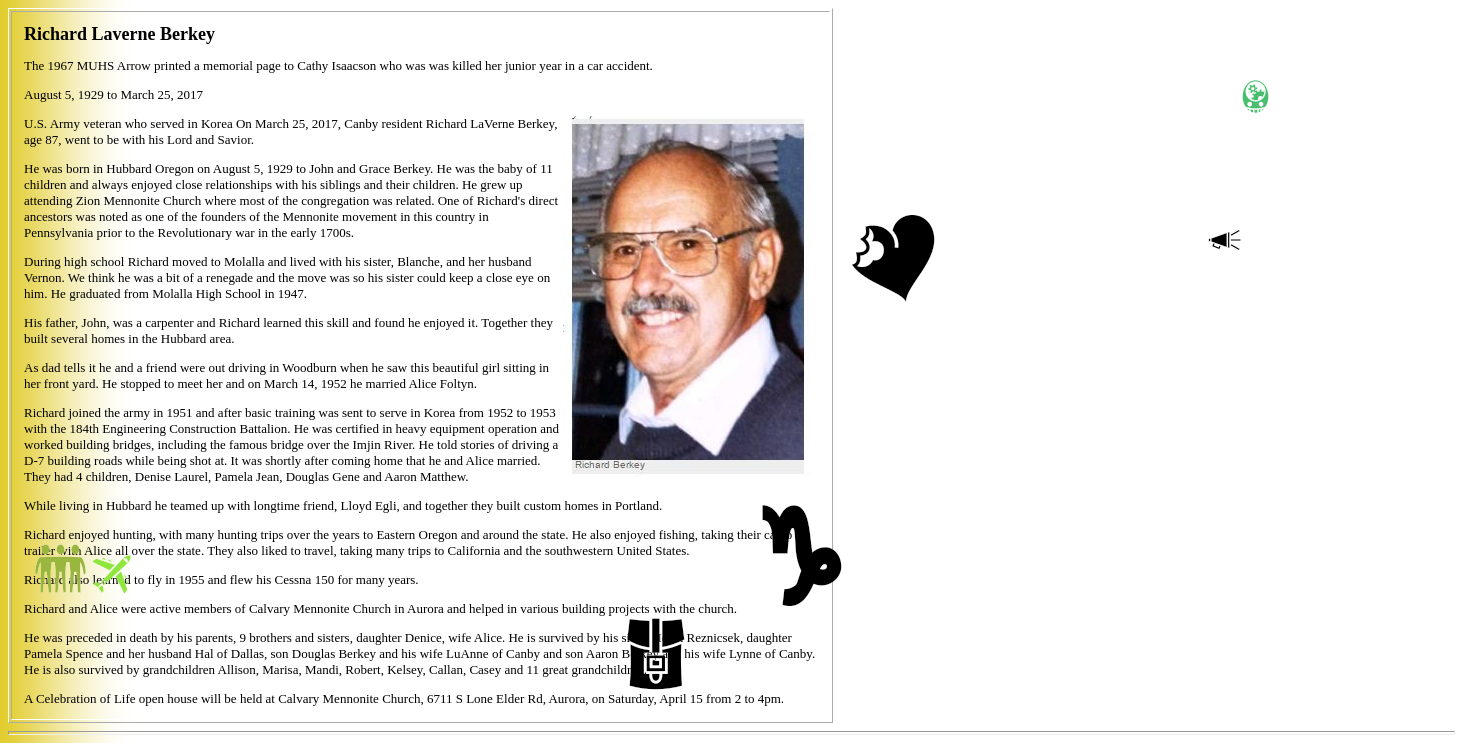 The height and width of the screenshot is (743, 1463). Describe the element at coordinates (800, 556) in the screenshot. I see `capricorn zodiac sign symbol` at that location.